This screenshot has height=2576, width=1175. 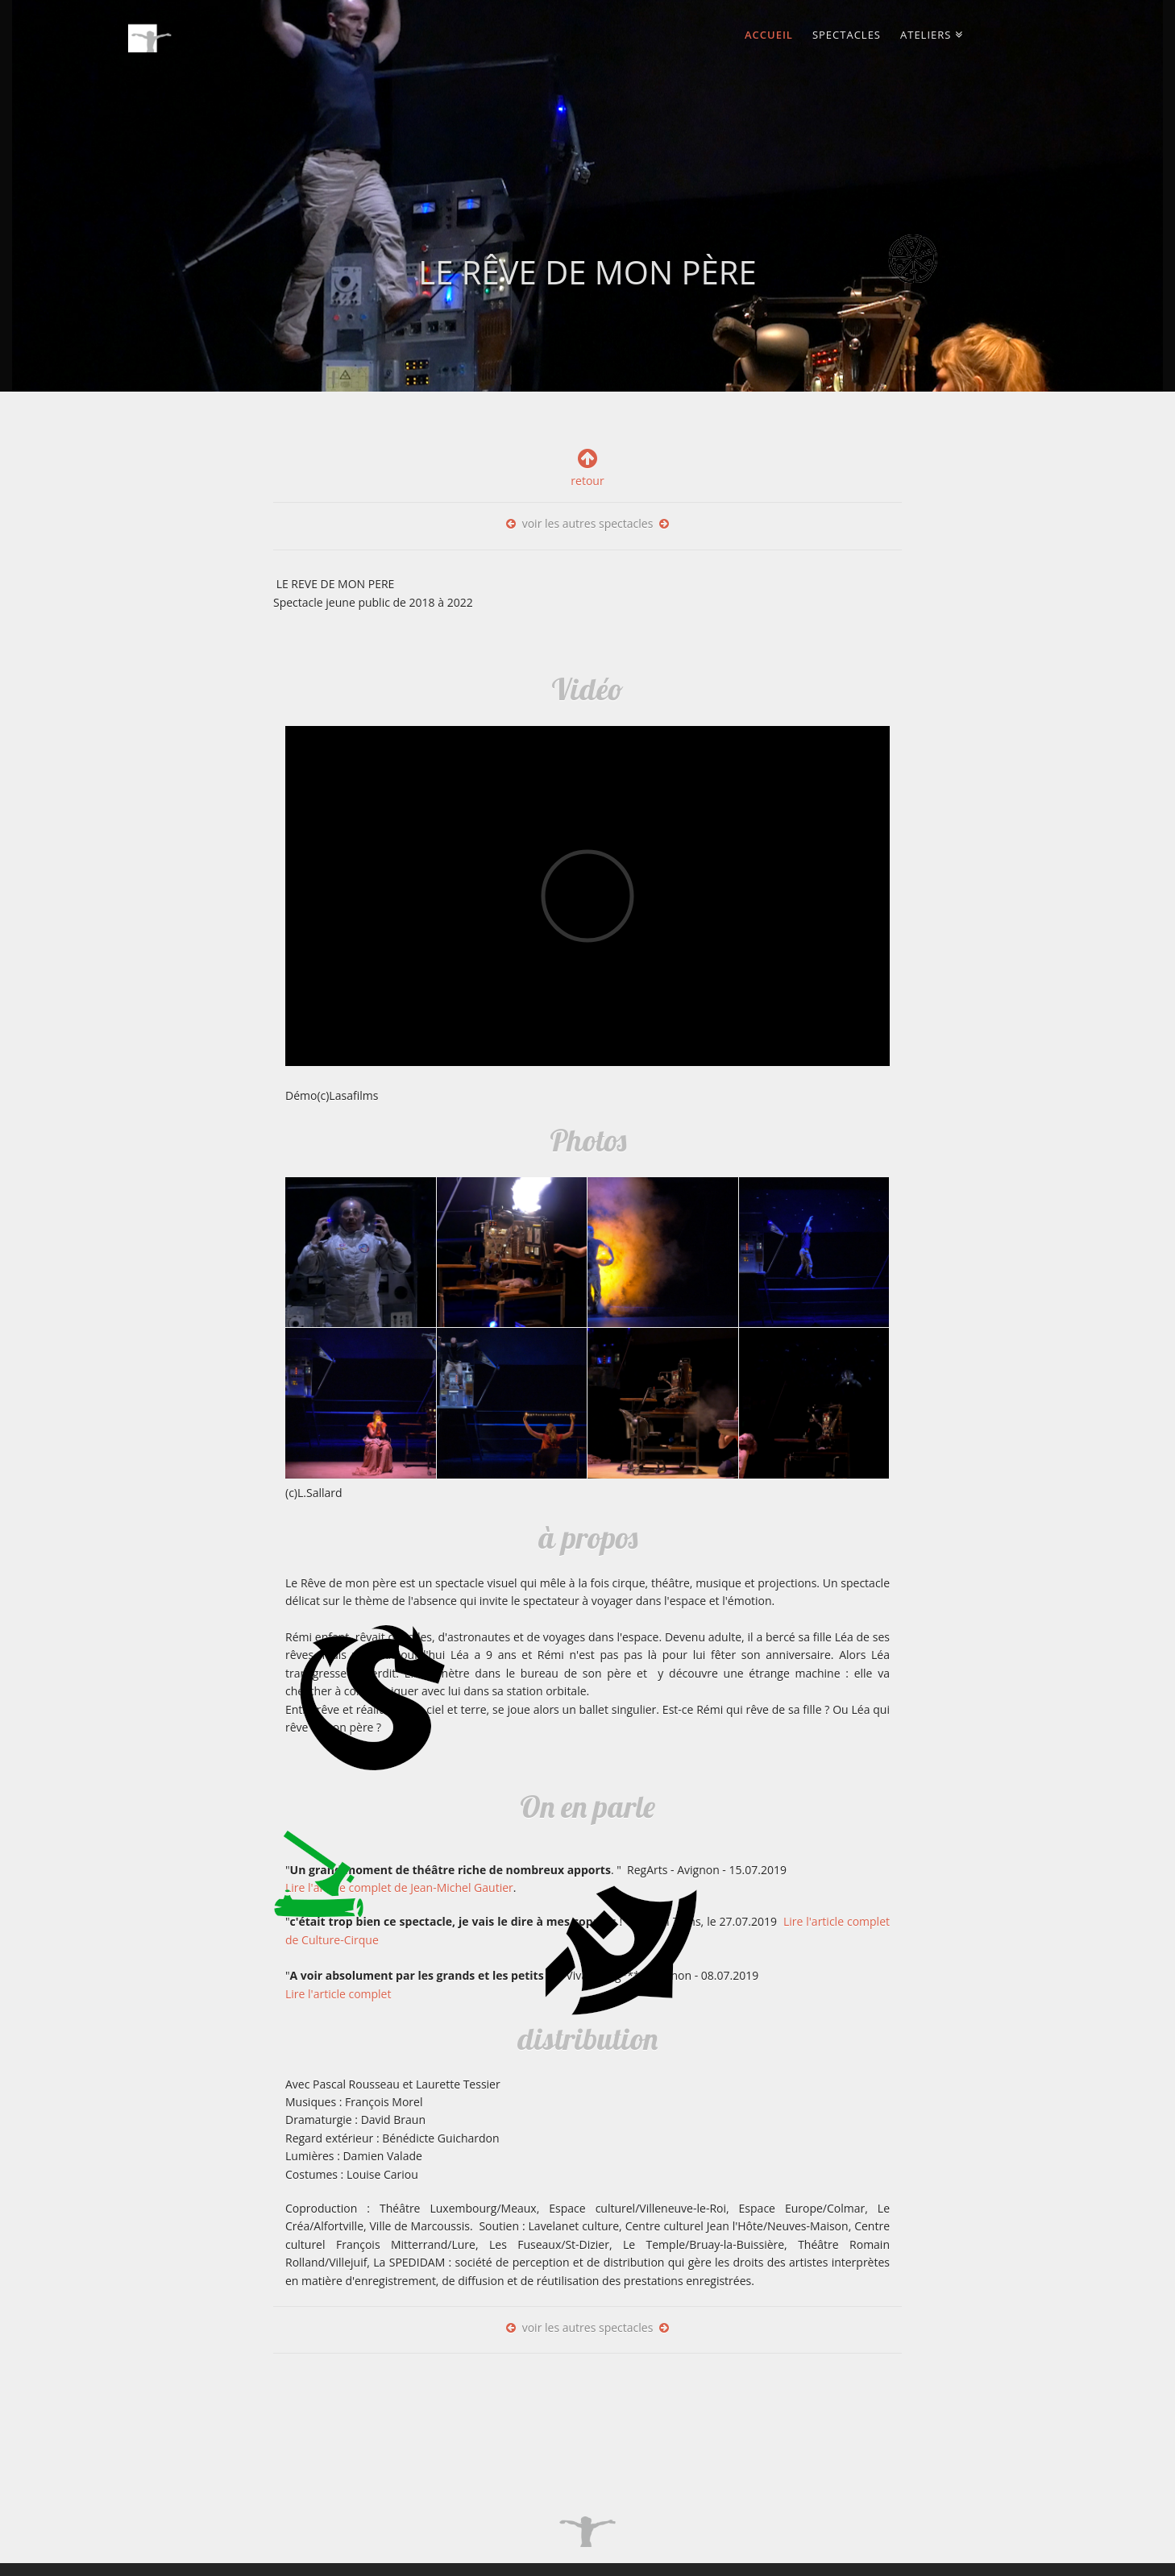 I want to click on select sea dragon character or creature, so click(x=373, y=1697).